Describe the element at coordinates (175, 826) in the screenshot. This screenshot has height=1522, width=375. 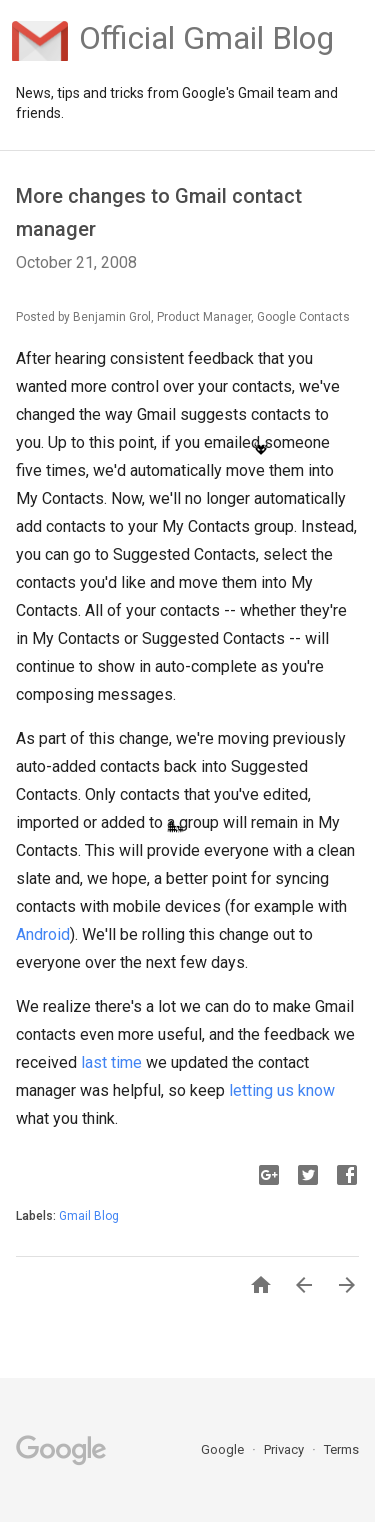
I see `view historical landmarks or monuments` at that location.